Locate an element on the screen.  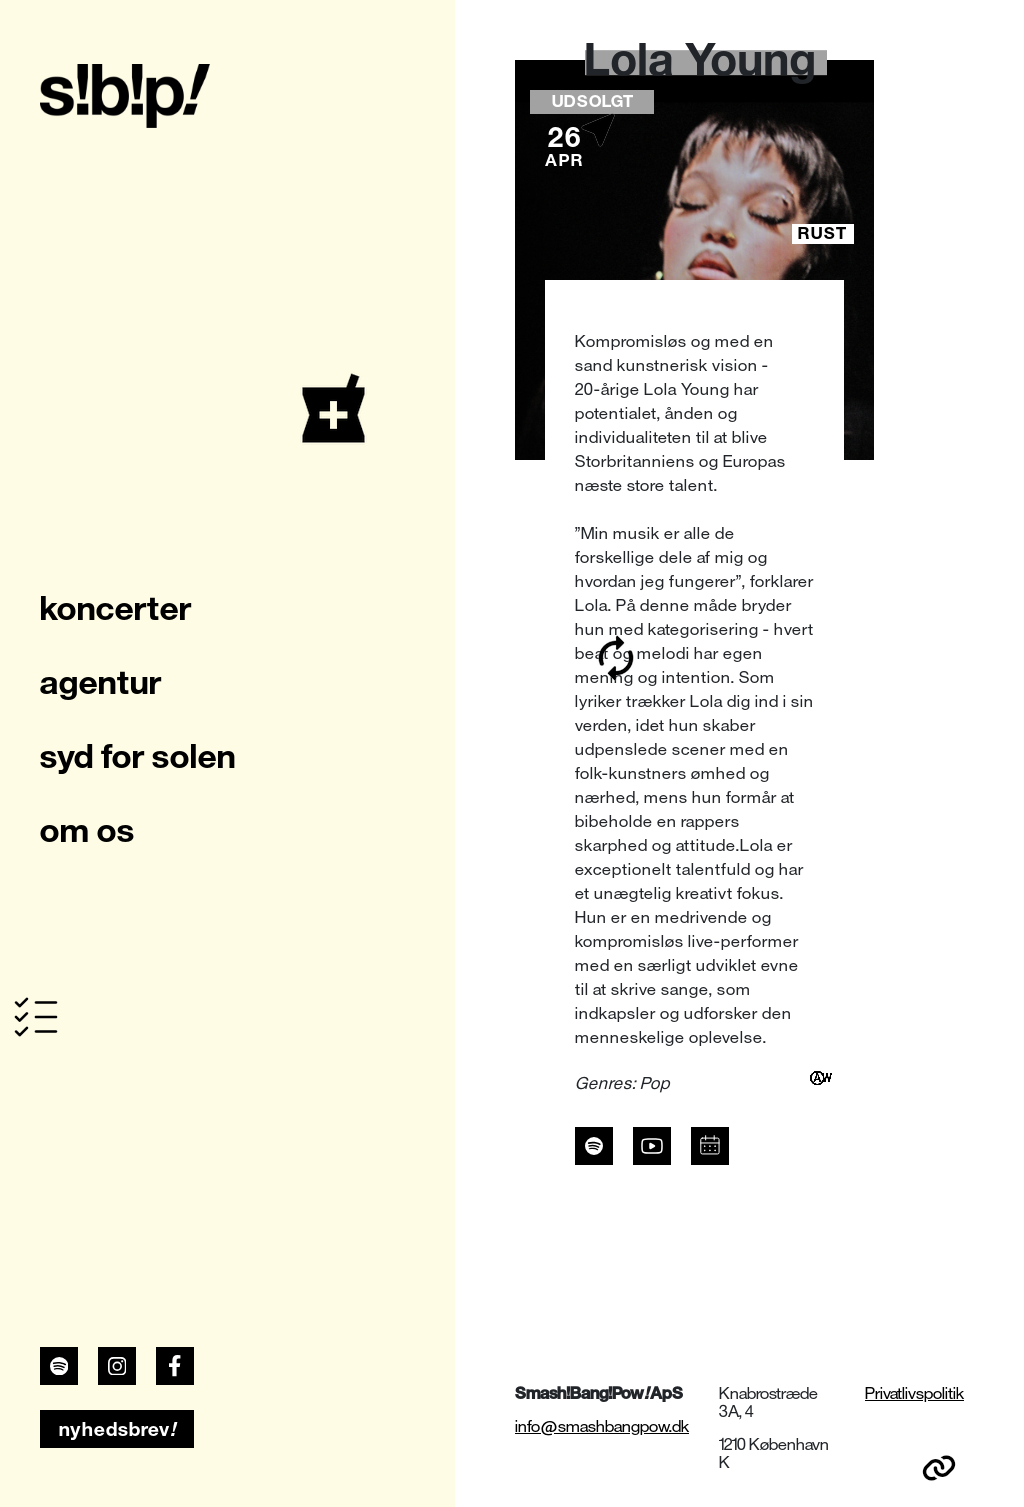
view completed tasks or checklist is located at coordinates (36, 1017).